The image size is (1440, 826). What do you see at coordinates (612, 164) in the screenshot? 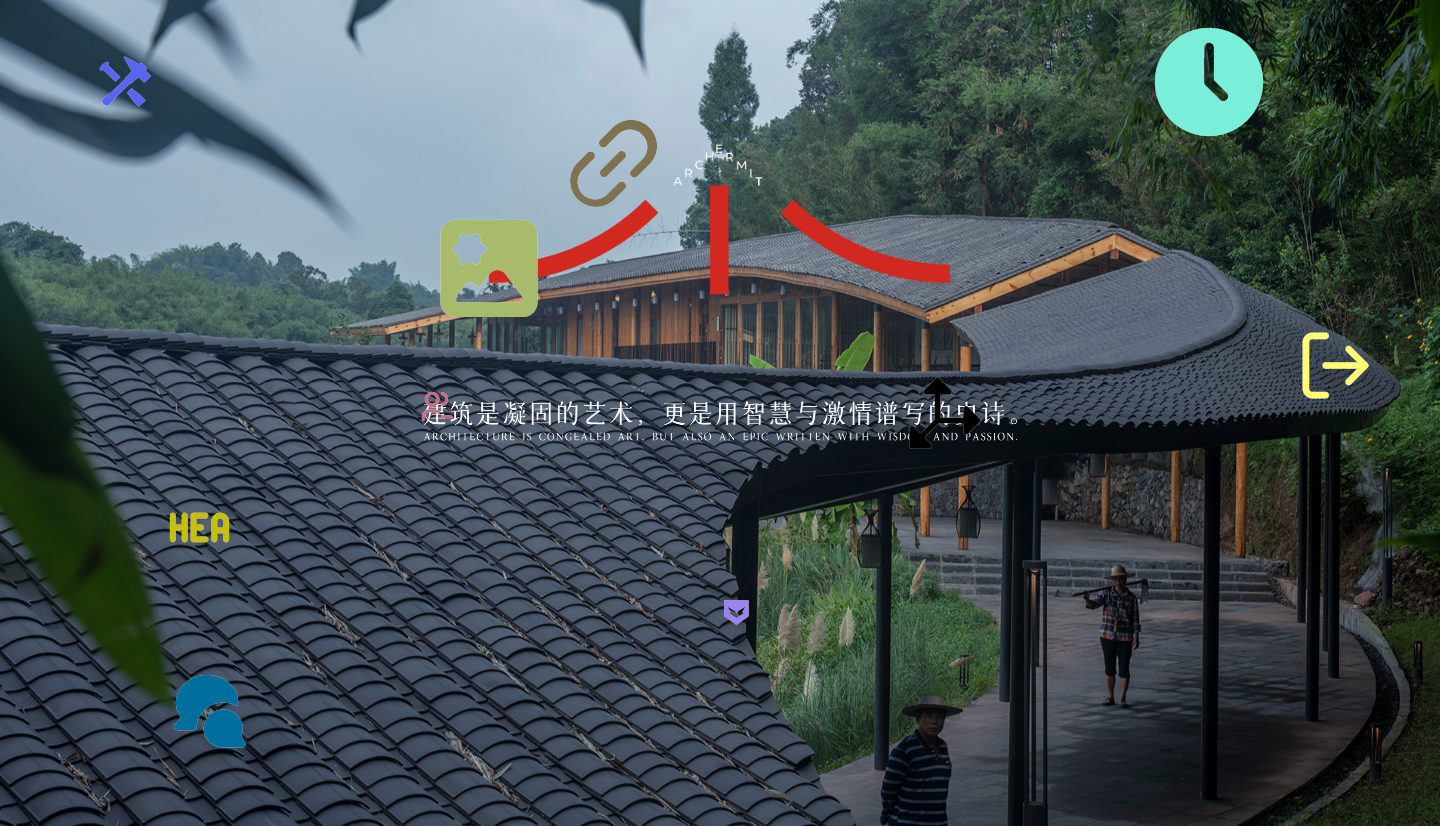
I see `copy or share a link` at bounding box center [612, 164].